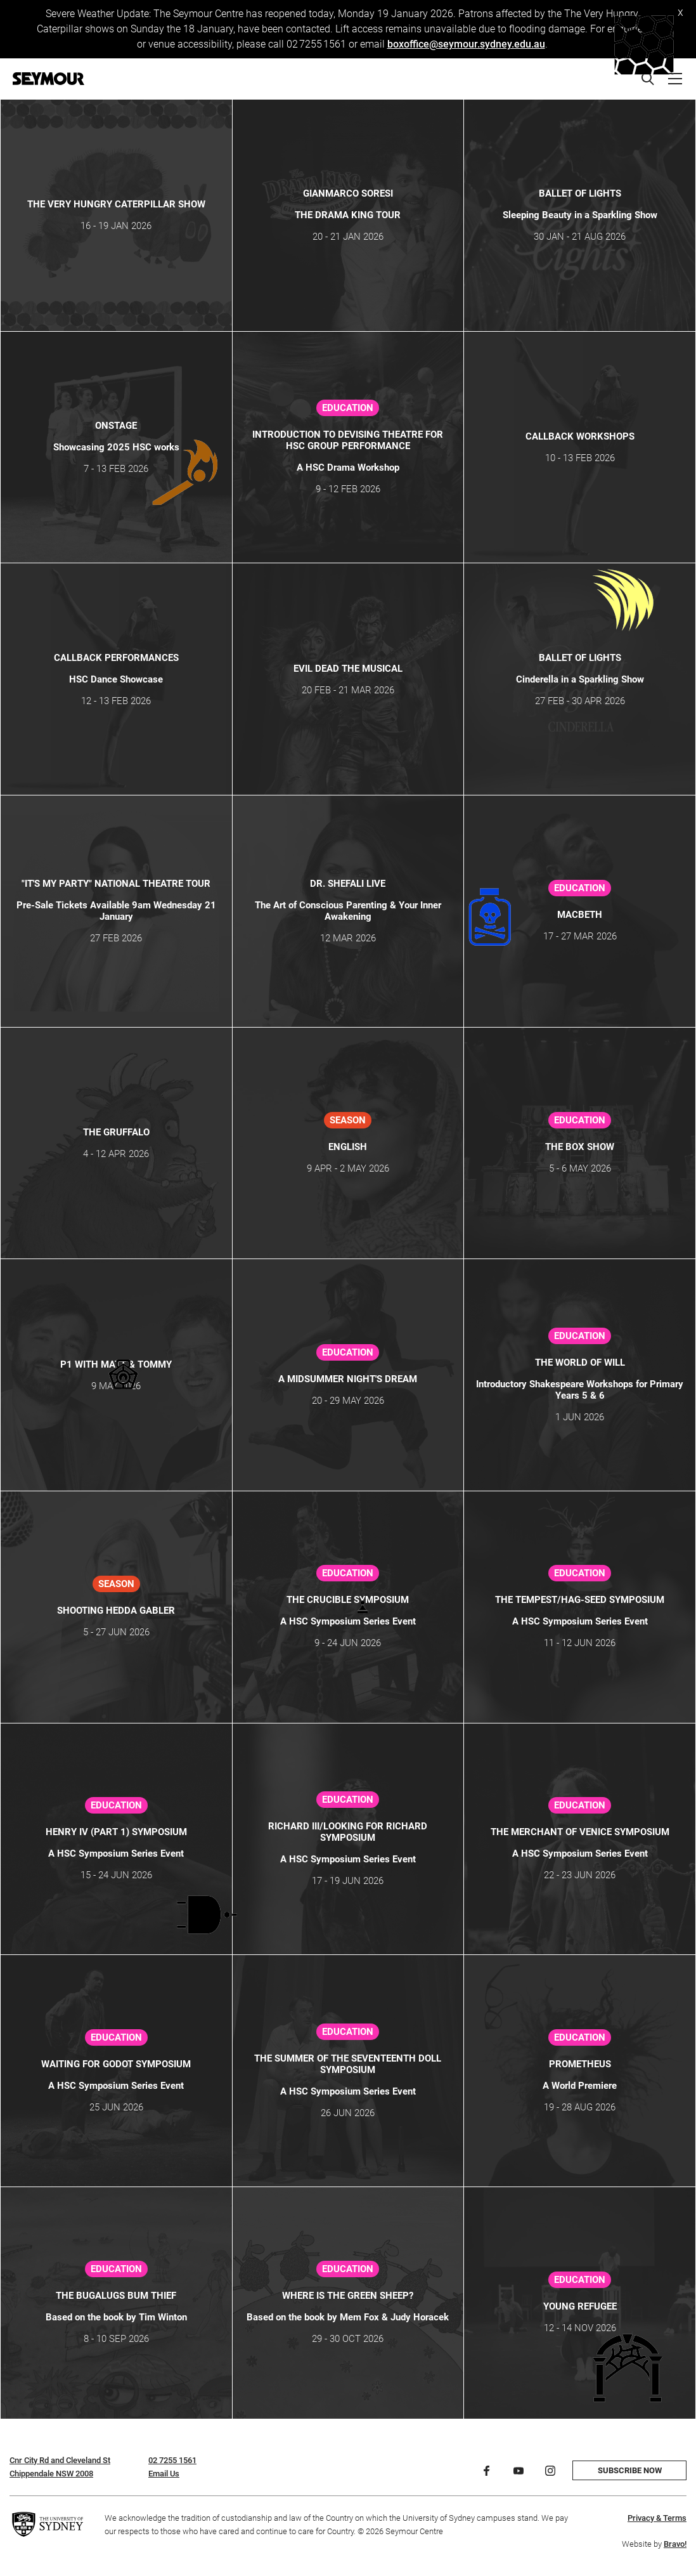 The height and width of the screenshot is (2576, 696). What do you see at coordinates (628, 2368) in the screenshot?
I see `enter a dungeon or underground area` at bounding box center [628, 2368].